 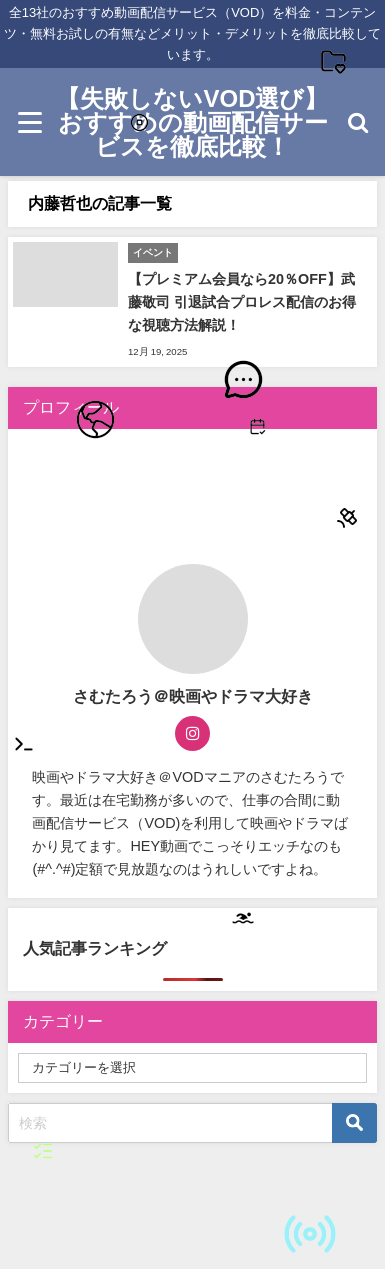 What do you see at coordinates (24, 744) in the screenshot?
I see `open command line or terminal` at bounding box center [24, 744].